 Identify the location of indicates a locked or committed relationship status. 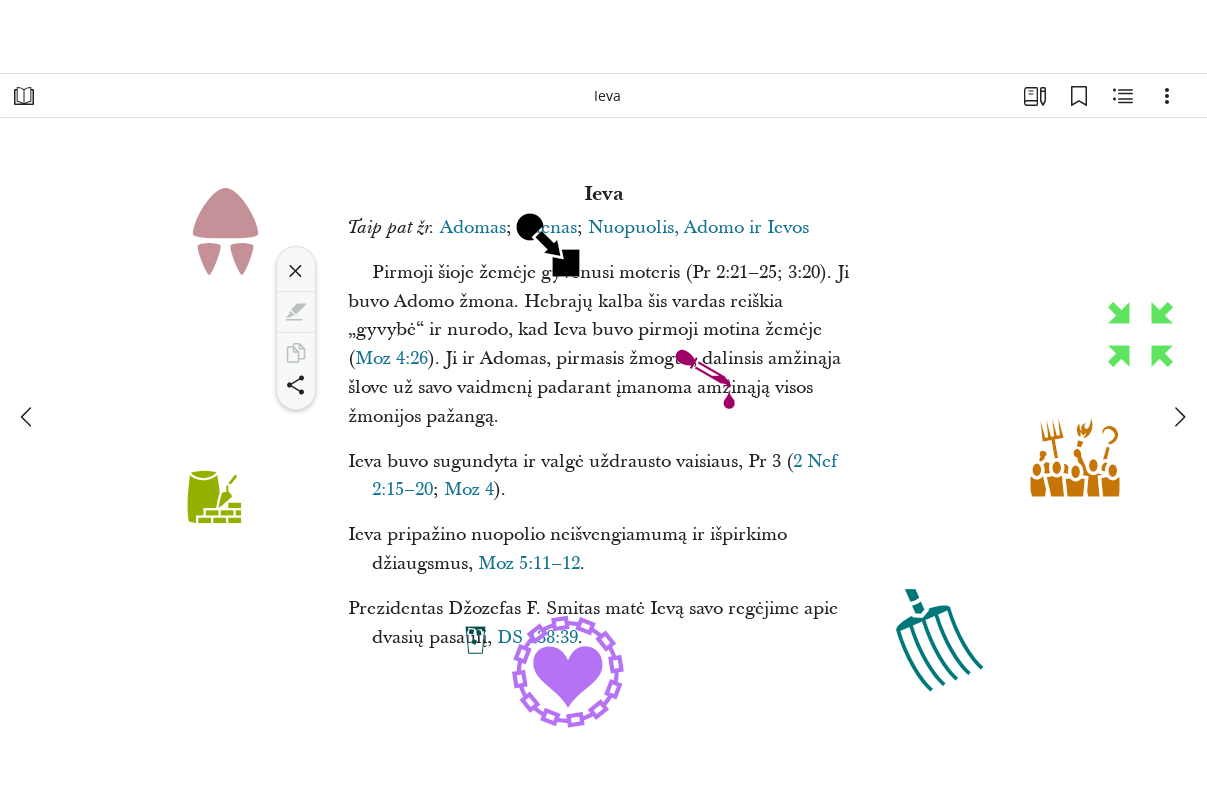
(567, 672).